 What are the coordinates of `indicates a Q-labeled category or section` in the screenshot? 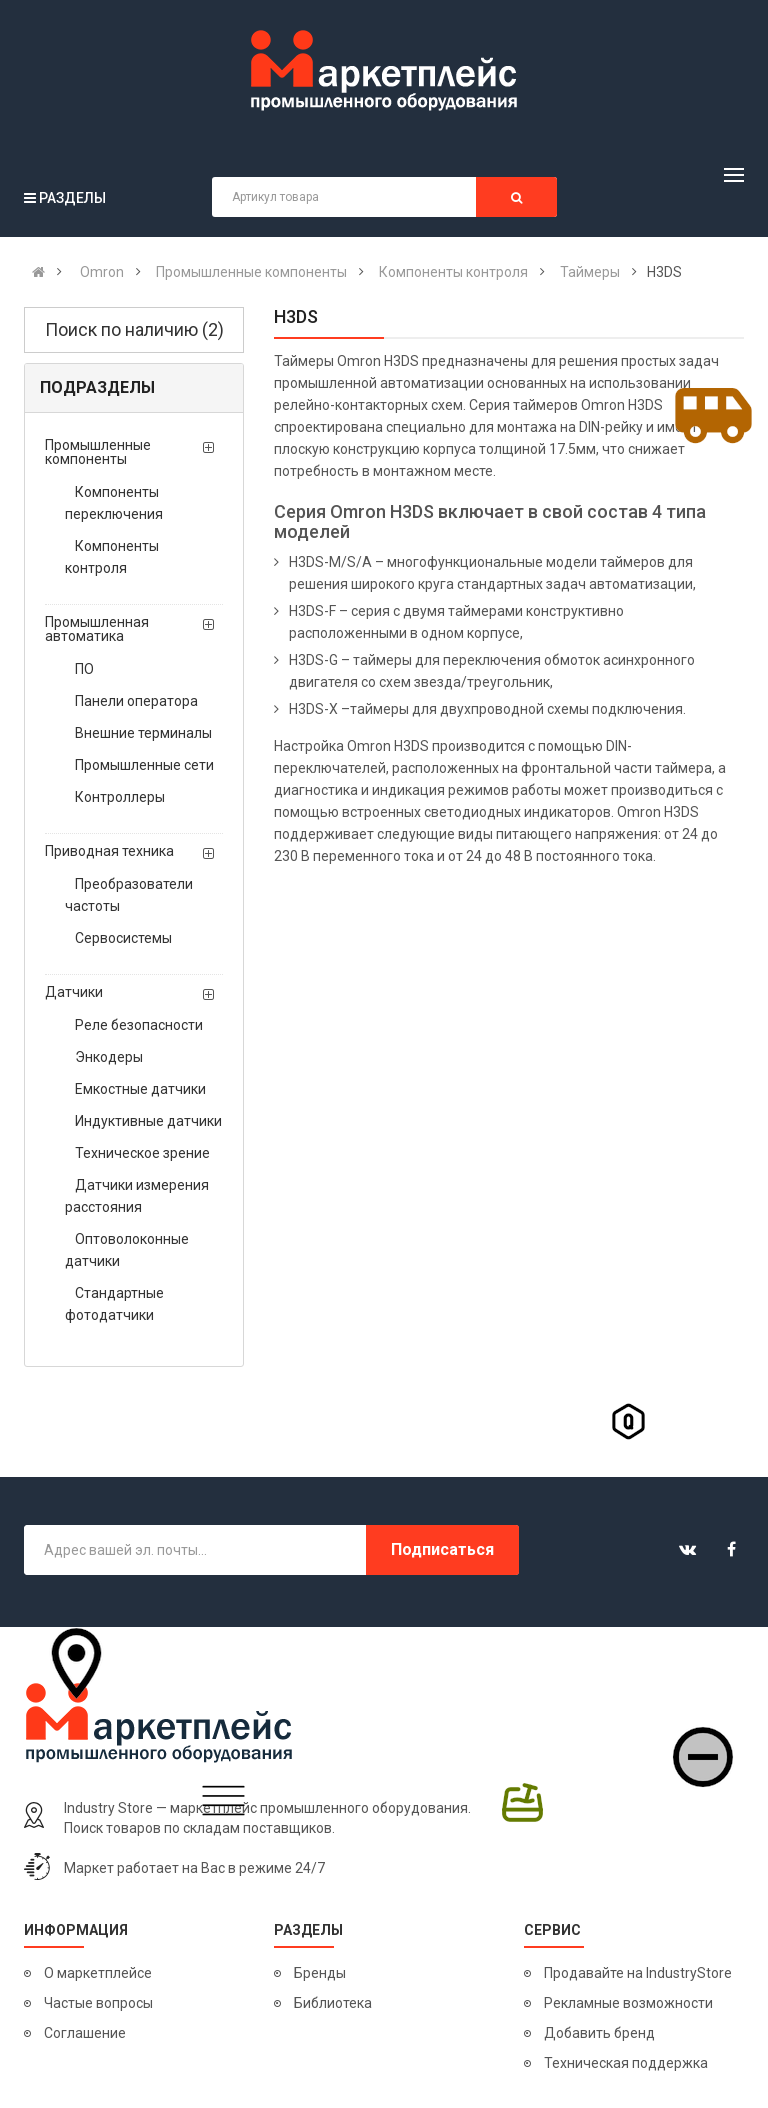 It's located at (628, 1421).